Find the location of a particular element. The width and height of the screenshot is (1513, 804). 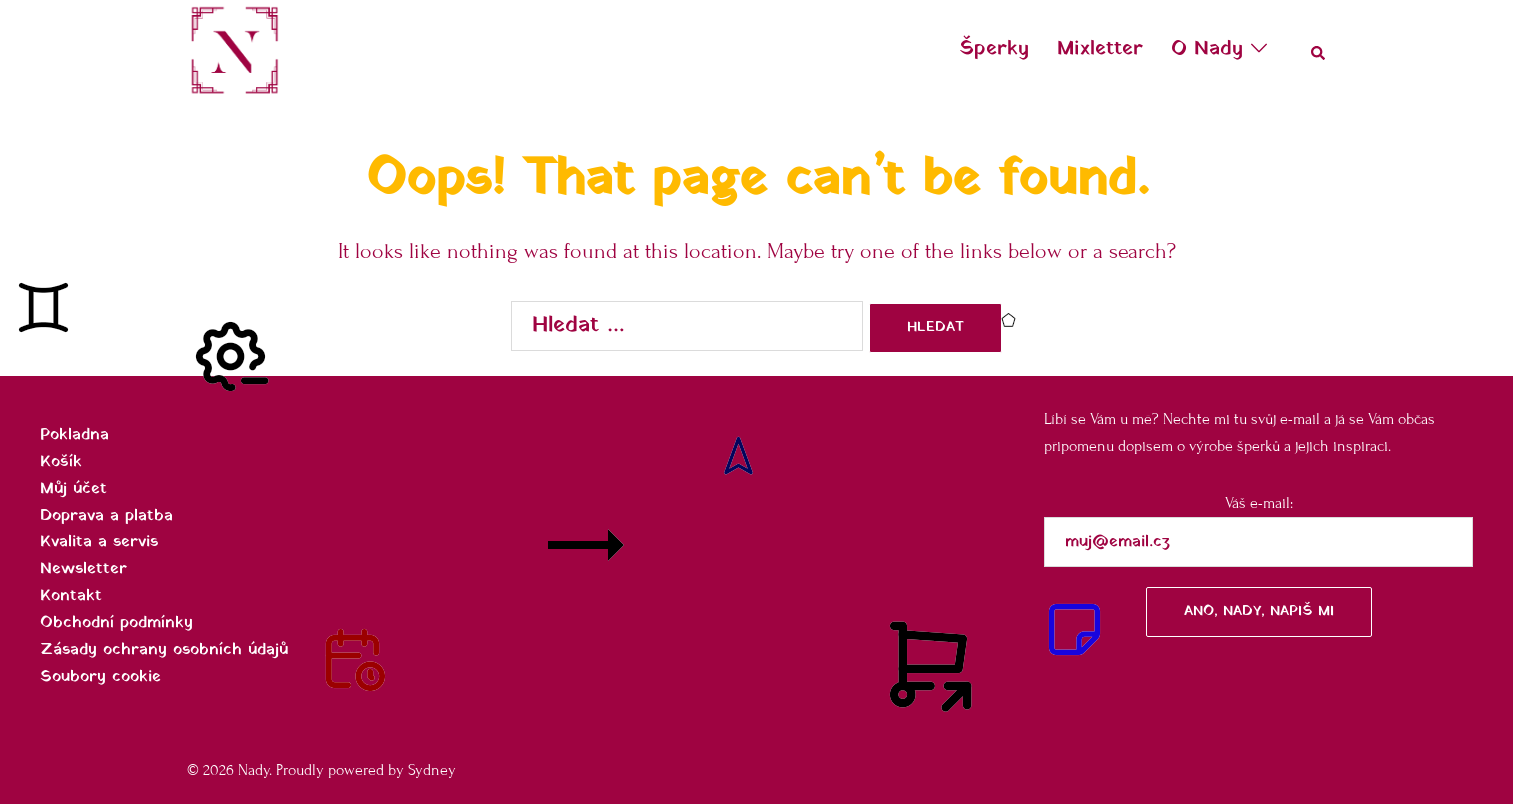

indicates no change or stable trend is located at coordinates (584, 545).